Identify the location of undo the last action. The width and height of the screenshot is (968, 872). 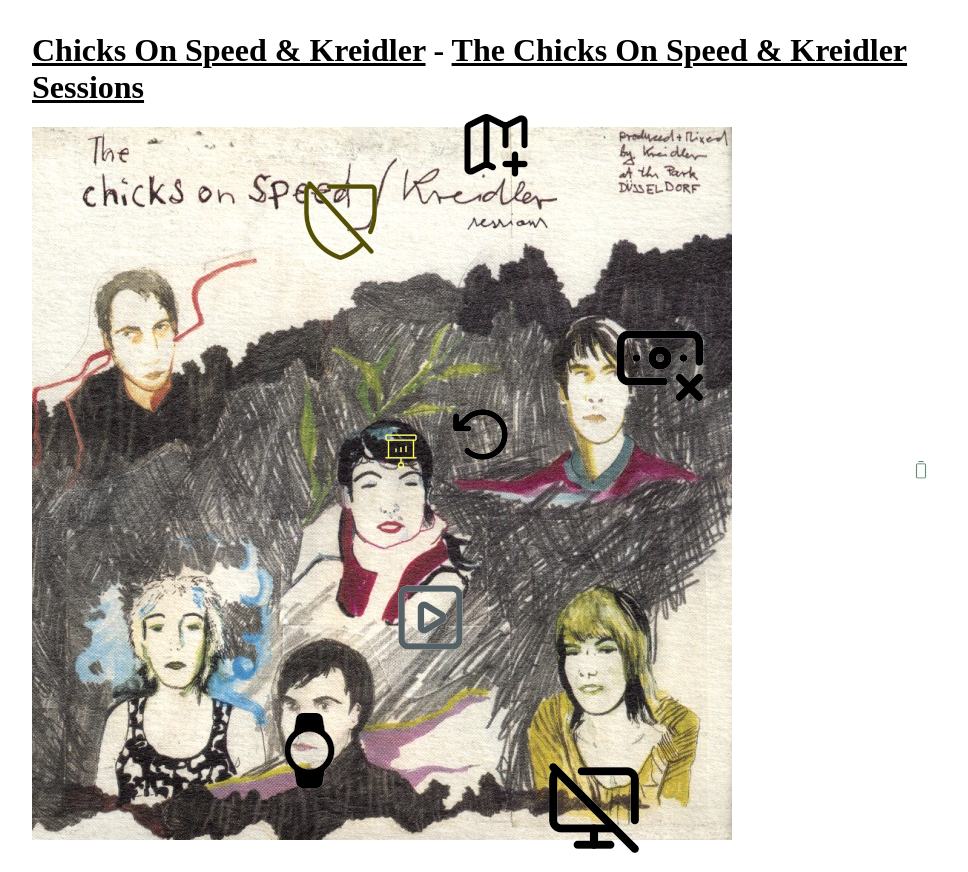
(482, 434).